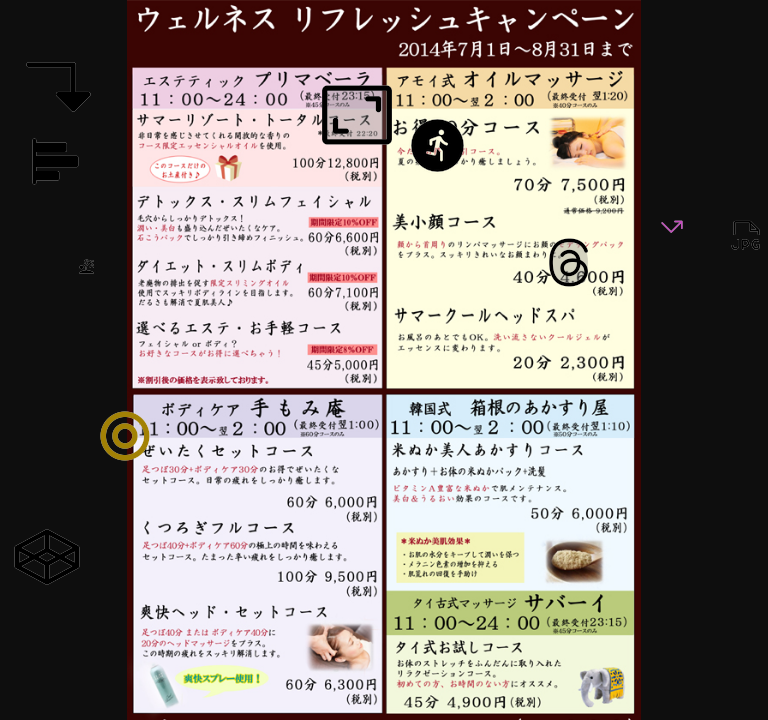 The width and height of the screenshot is (768, 720). Describe the element at coordinates (47, 557) in the screenshot. I see `open CodePen profile or projects` at that location.